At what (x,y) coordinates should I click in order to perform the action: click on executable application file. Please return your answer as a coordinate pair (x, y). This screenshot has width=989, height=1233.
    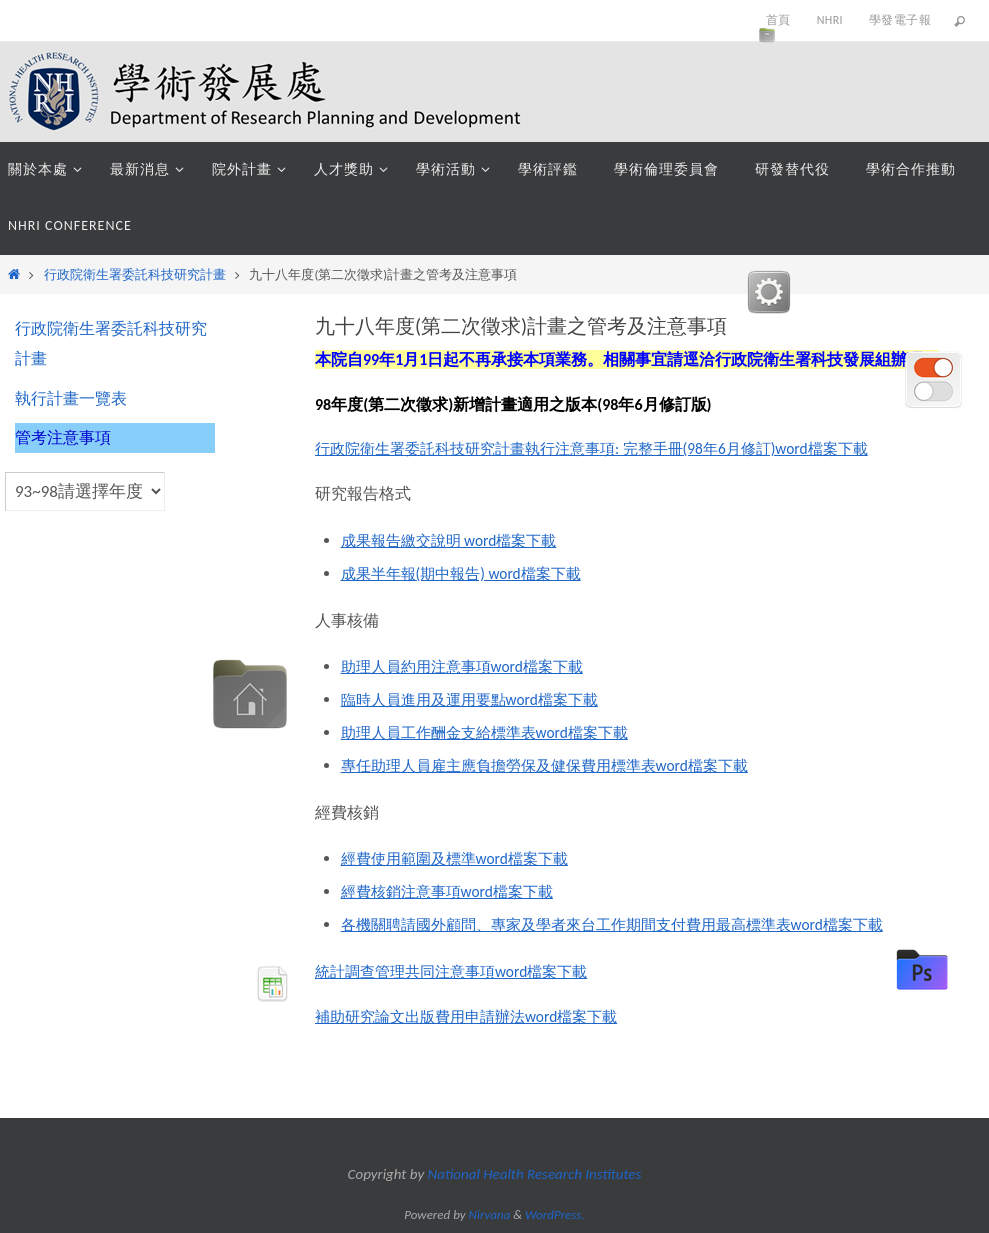
    Looking at the image, I should click on (769, 292).